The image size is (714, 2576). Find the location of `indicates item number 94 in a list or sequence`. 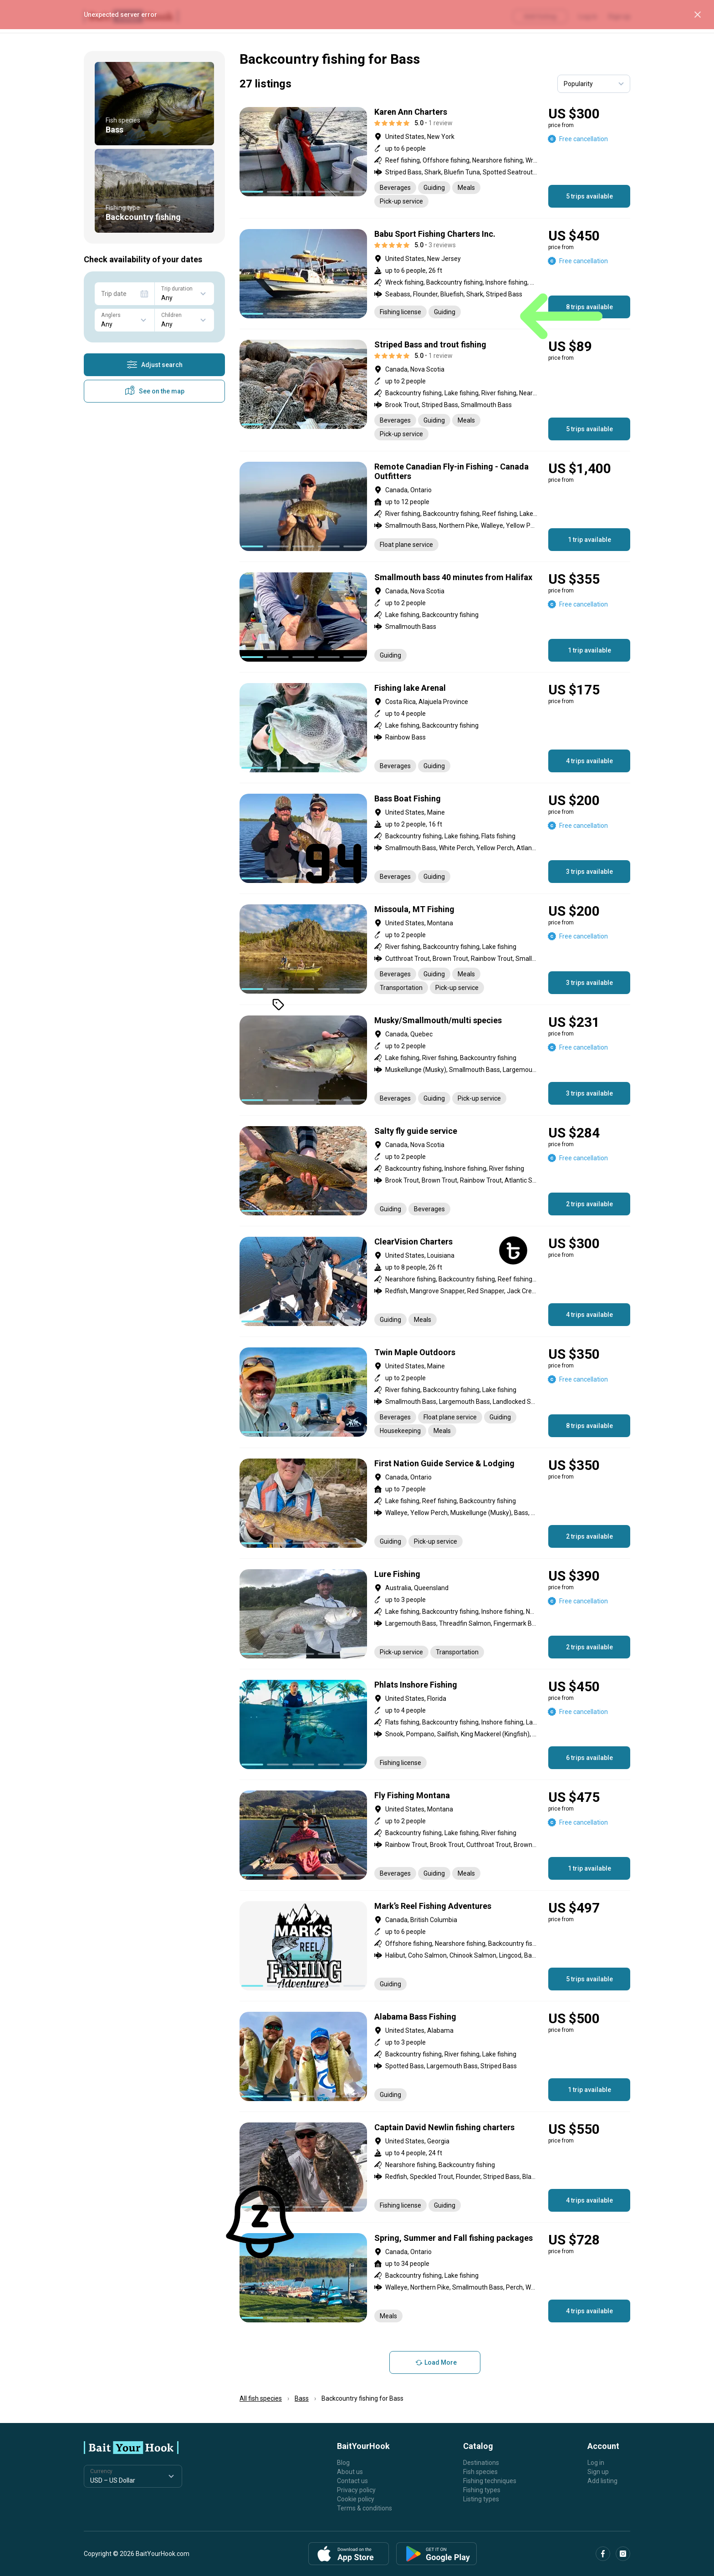

indicates item number 94 in a list or sequence is located at coordinates (333, 863).